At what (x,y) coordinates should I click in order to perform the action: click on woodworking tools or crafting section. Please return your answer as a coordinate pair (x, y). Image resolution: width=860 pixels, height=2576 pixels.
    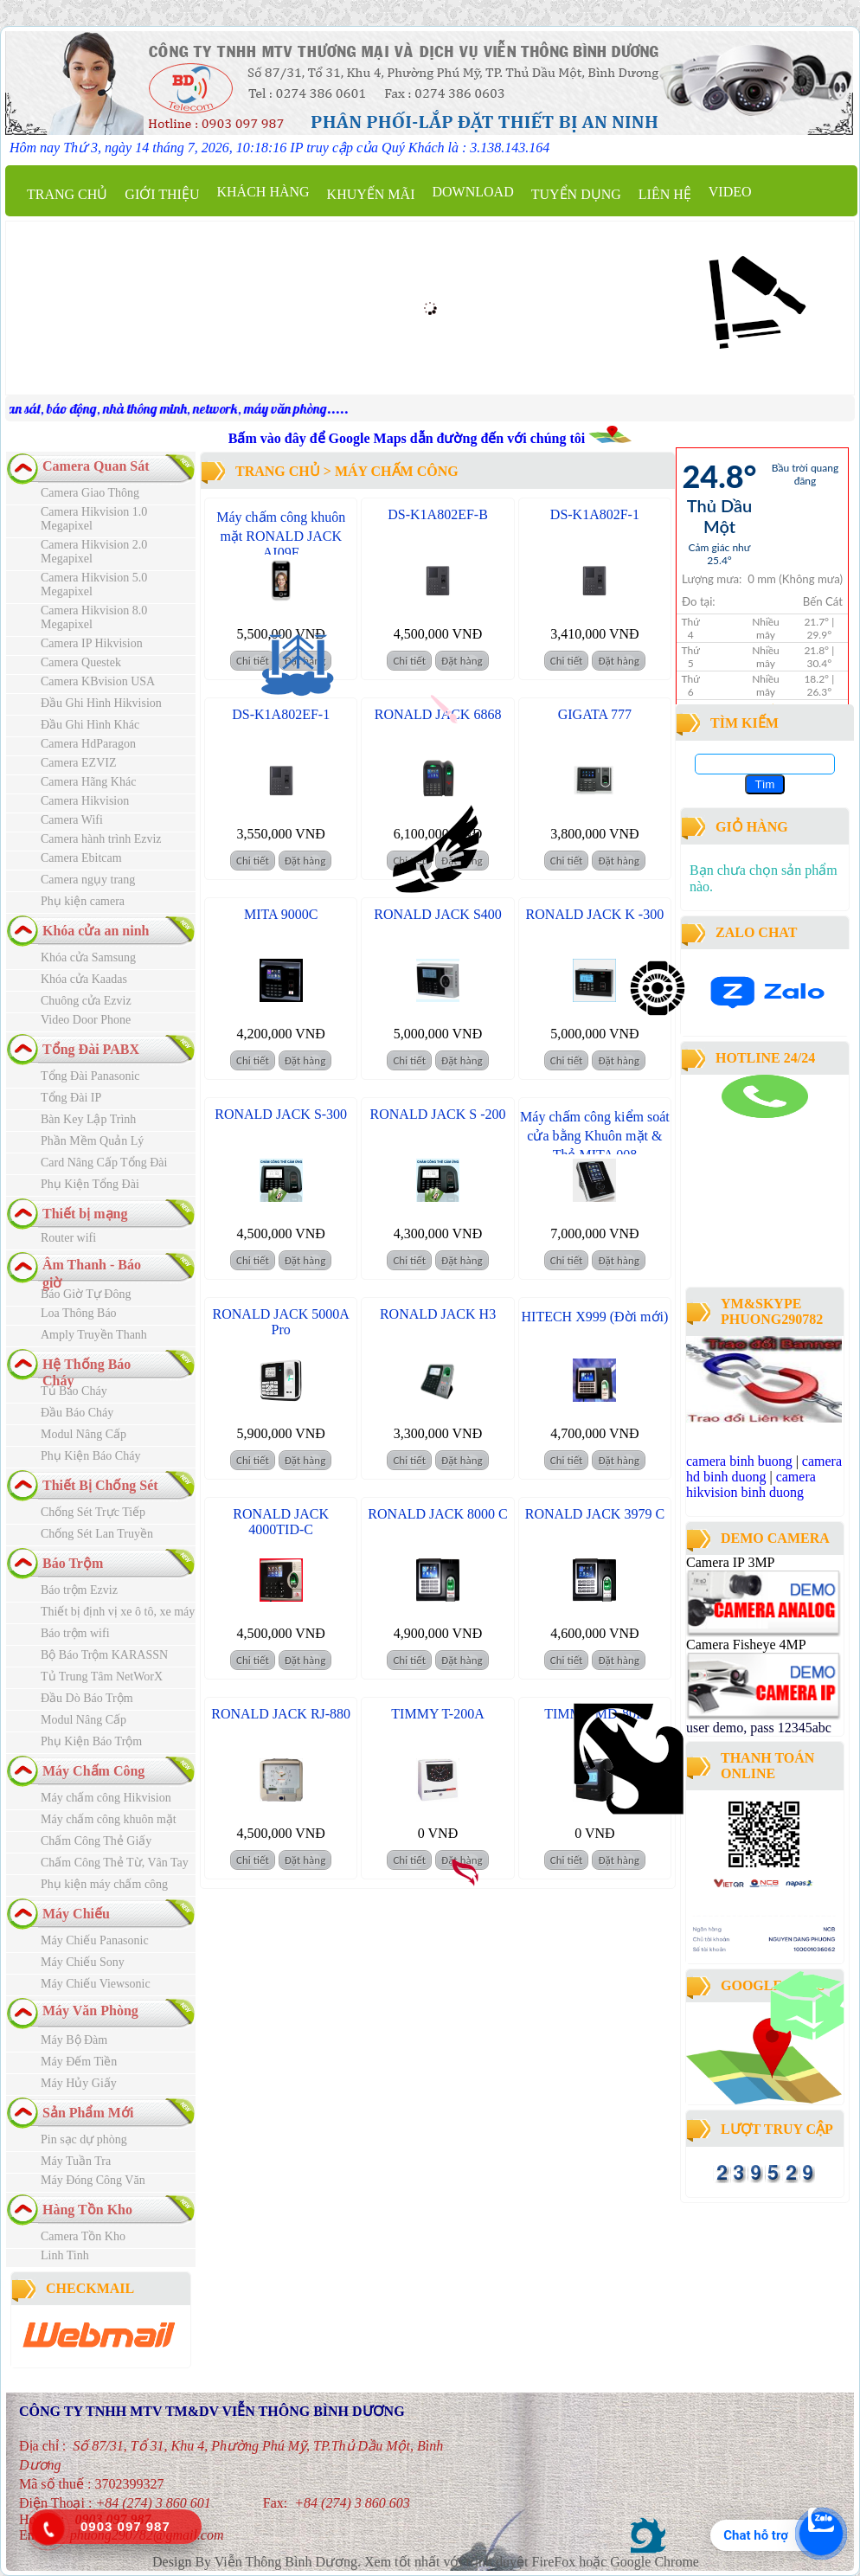
    Looking at the image, I should click on (757, 302).